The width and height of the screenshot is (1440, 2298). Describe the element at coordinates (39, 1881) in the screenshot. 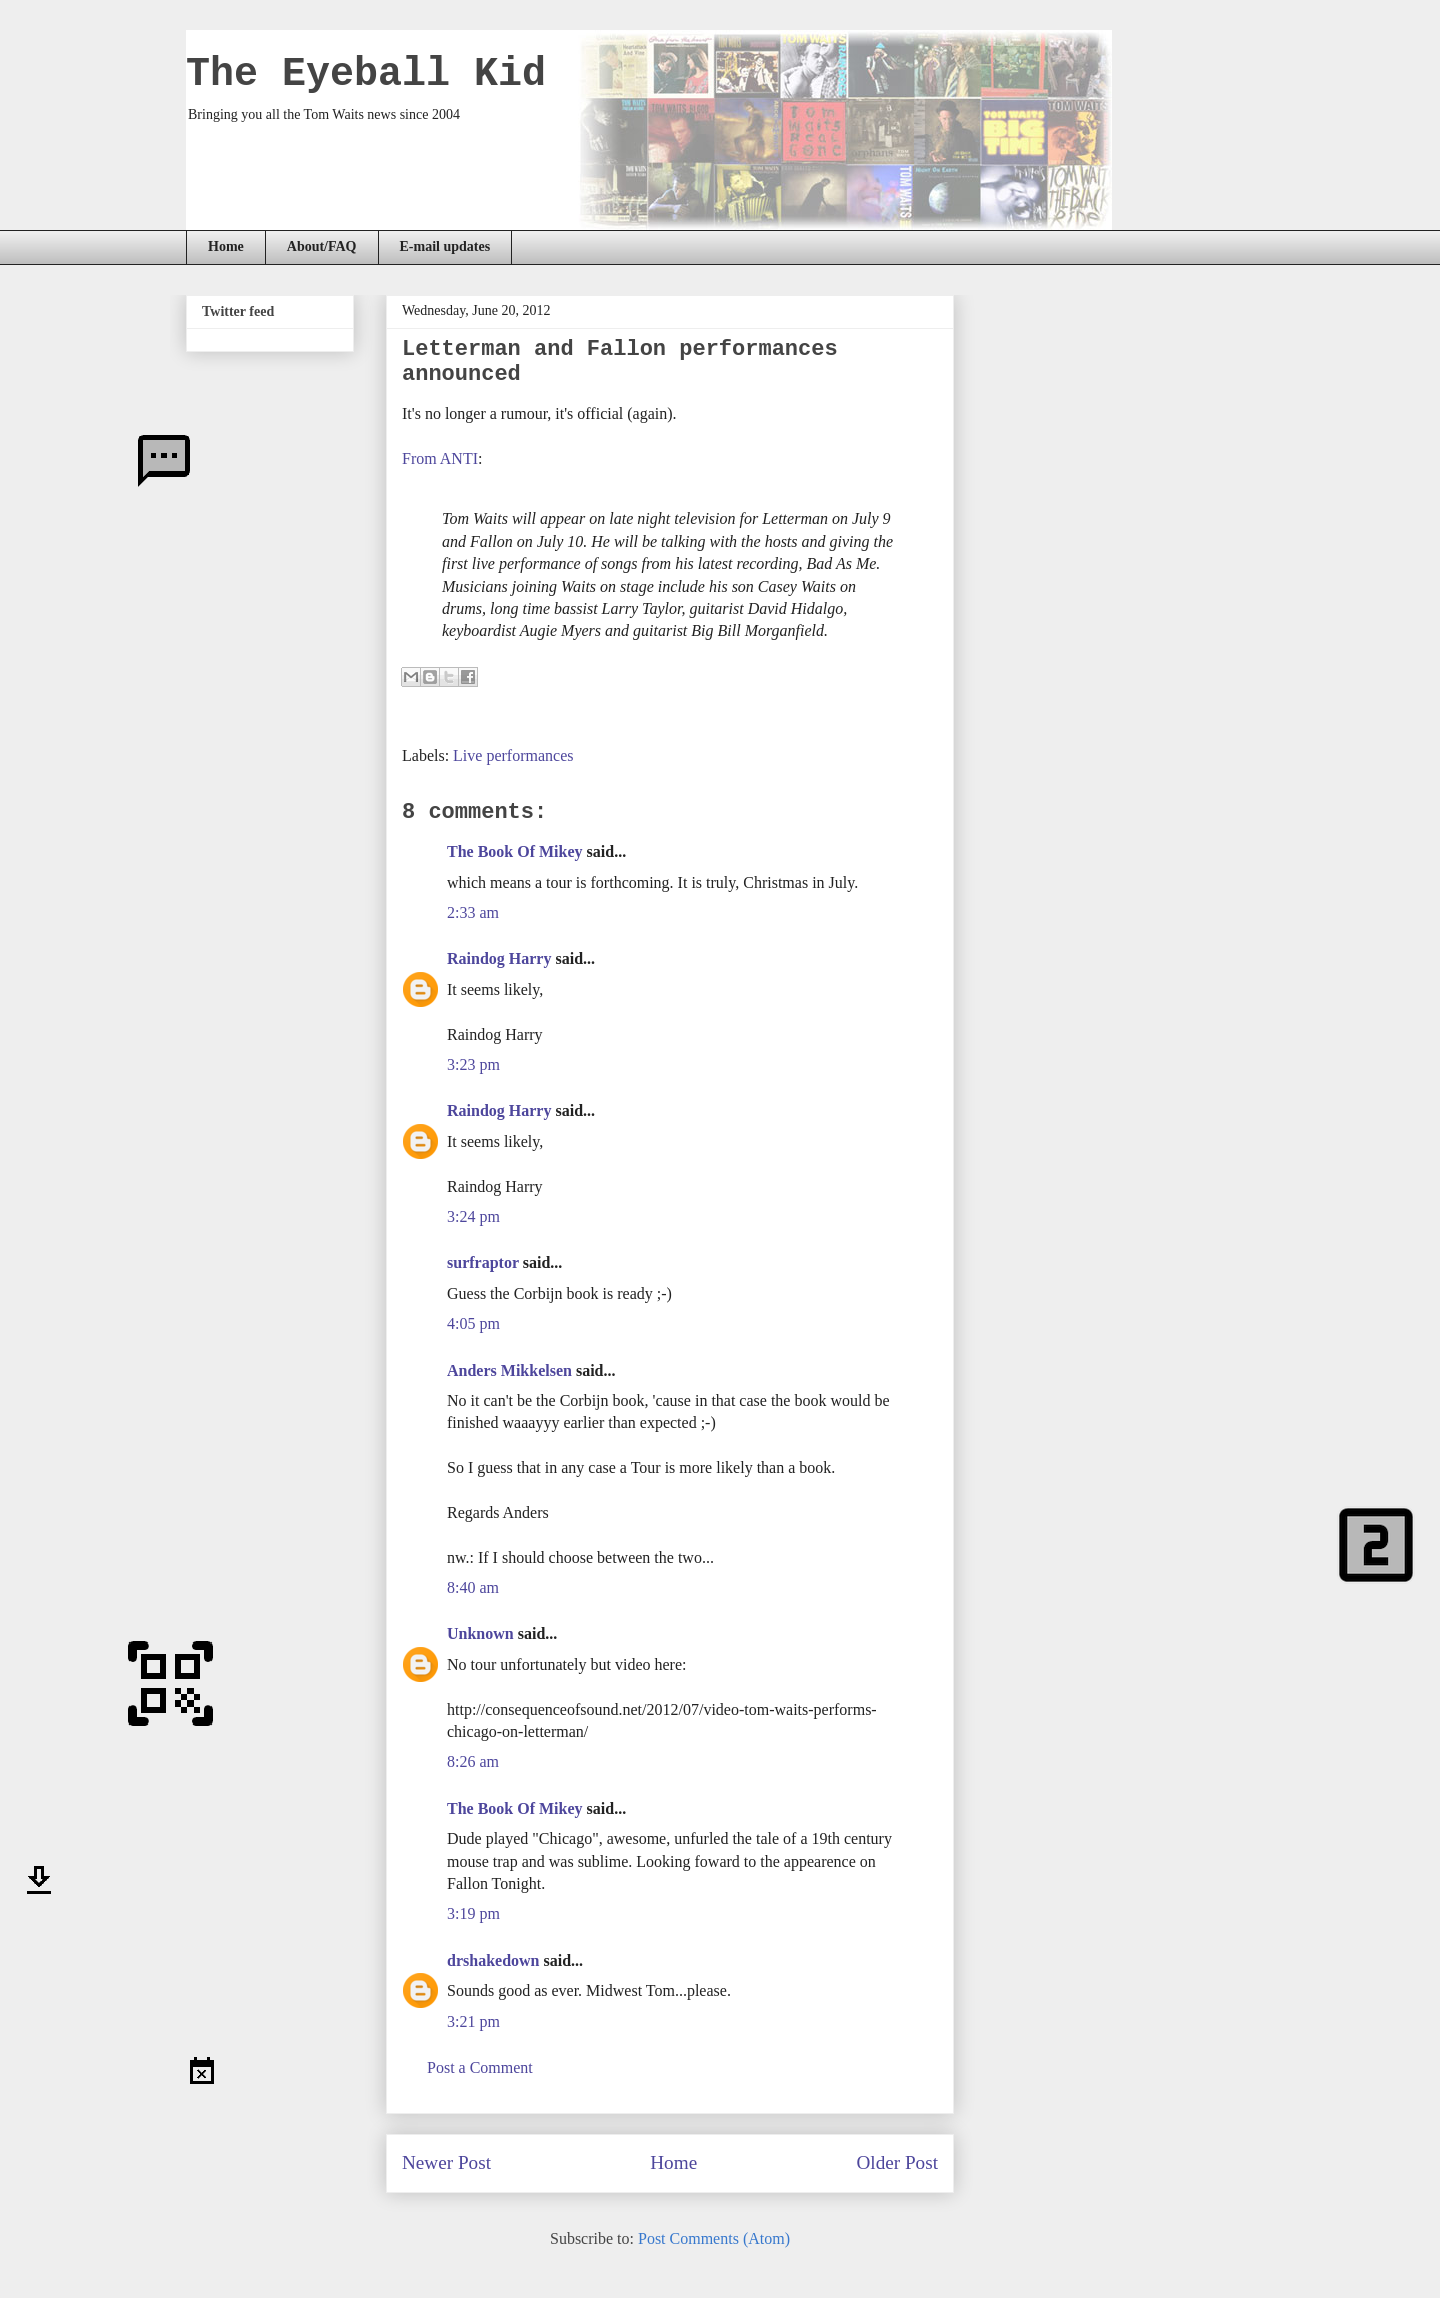

I see `download a file or content` at that location.